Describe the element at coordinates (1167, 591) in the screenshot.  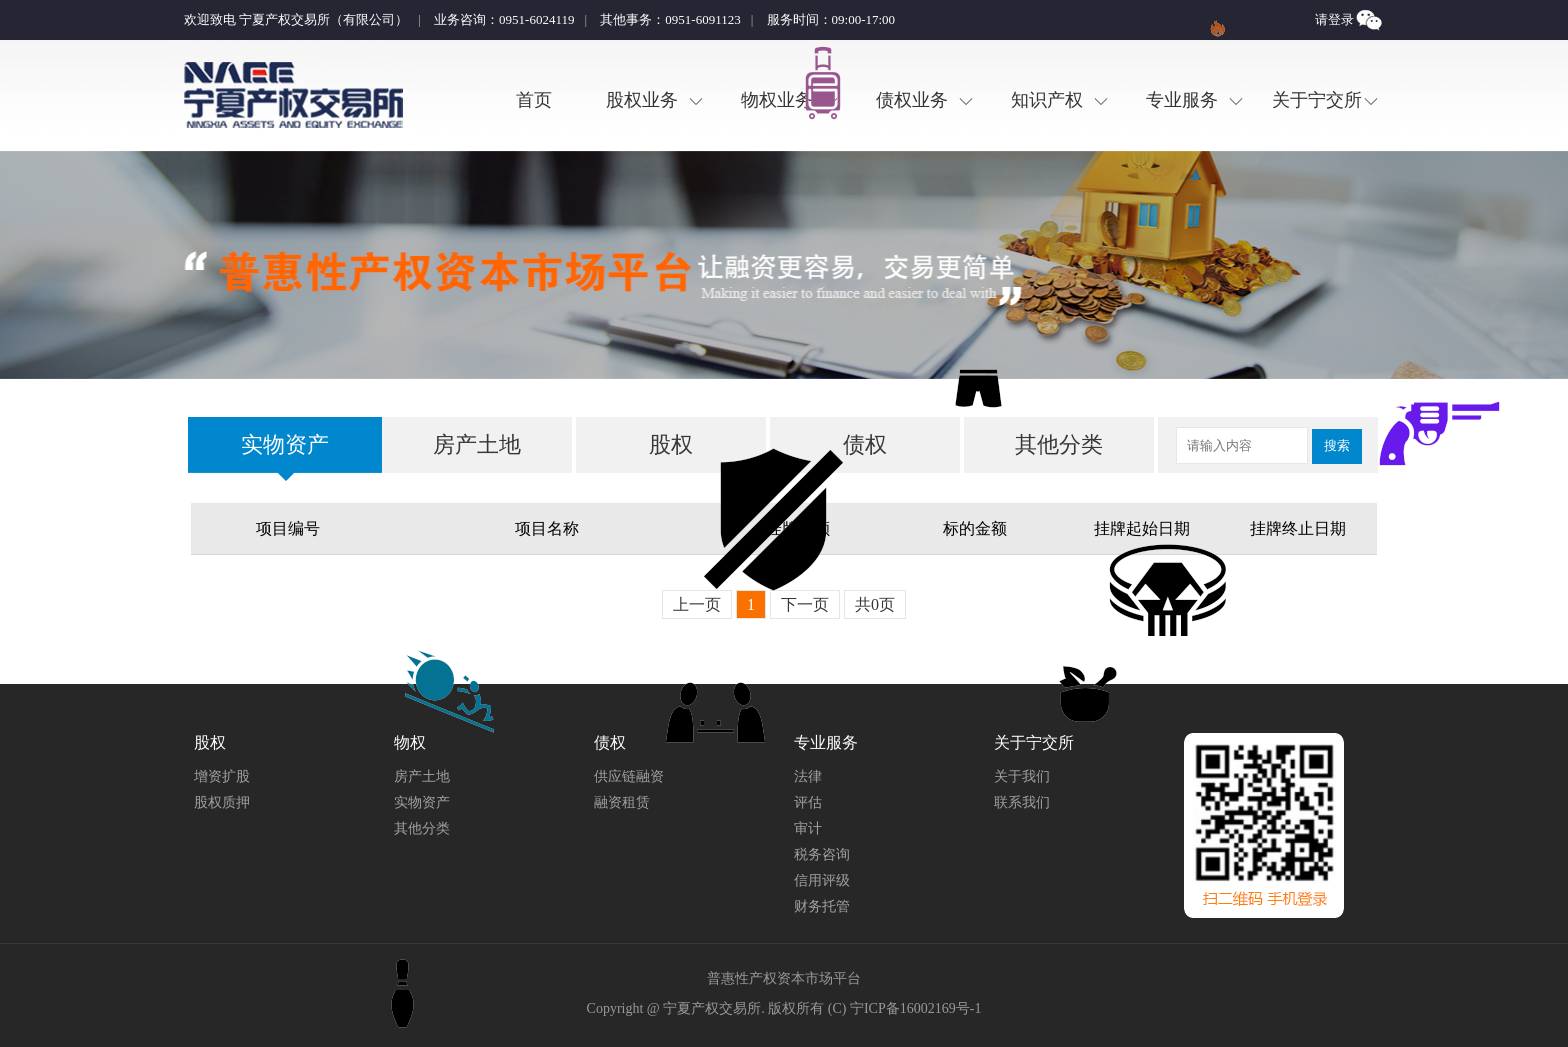
I see `select a skull emblem or signet for your profile` at that location.